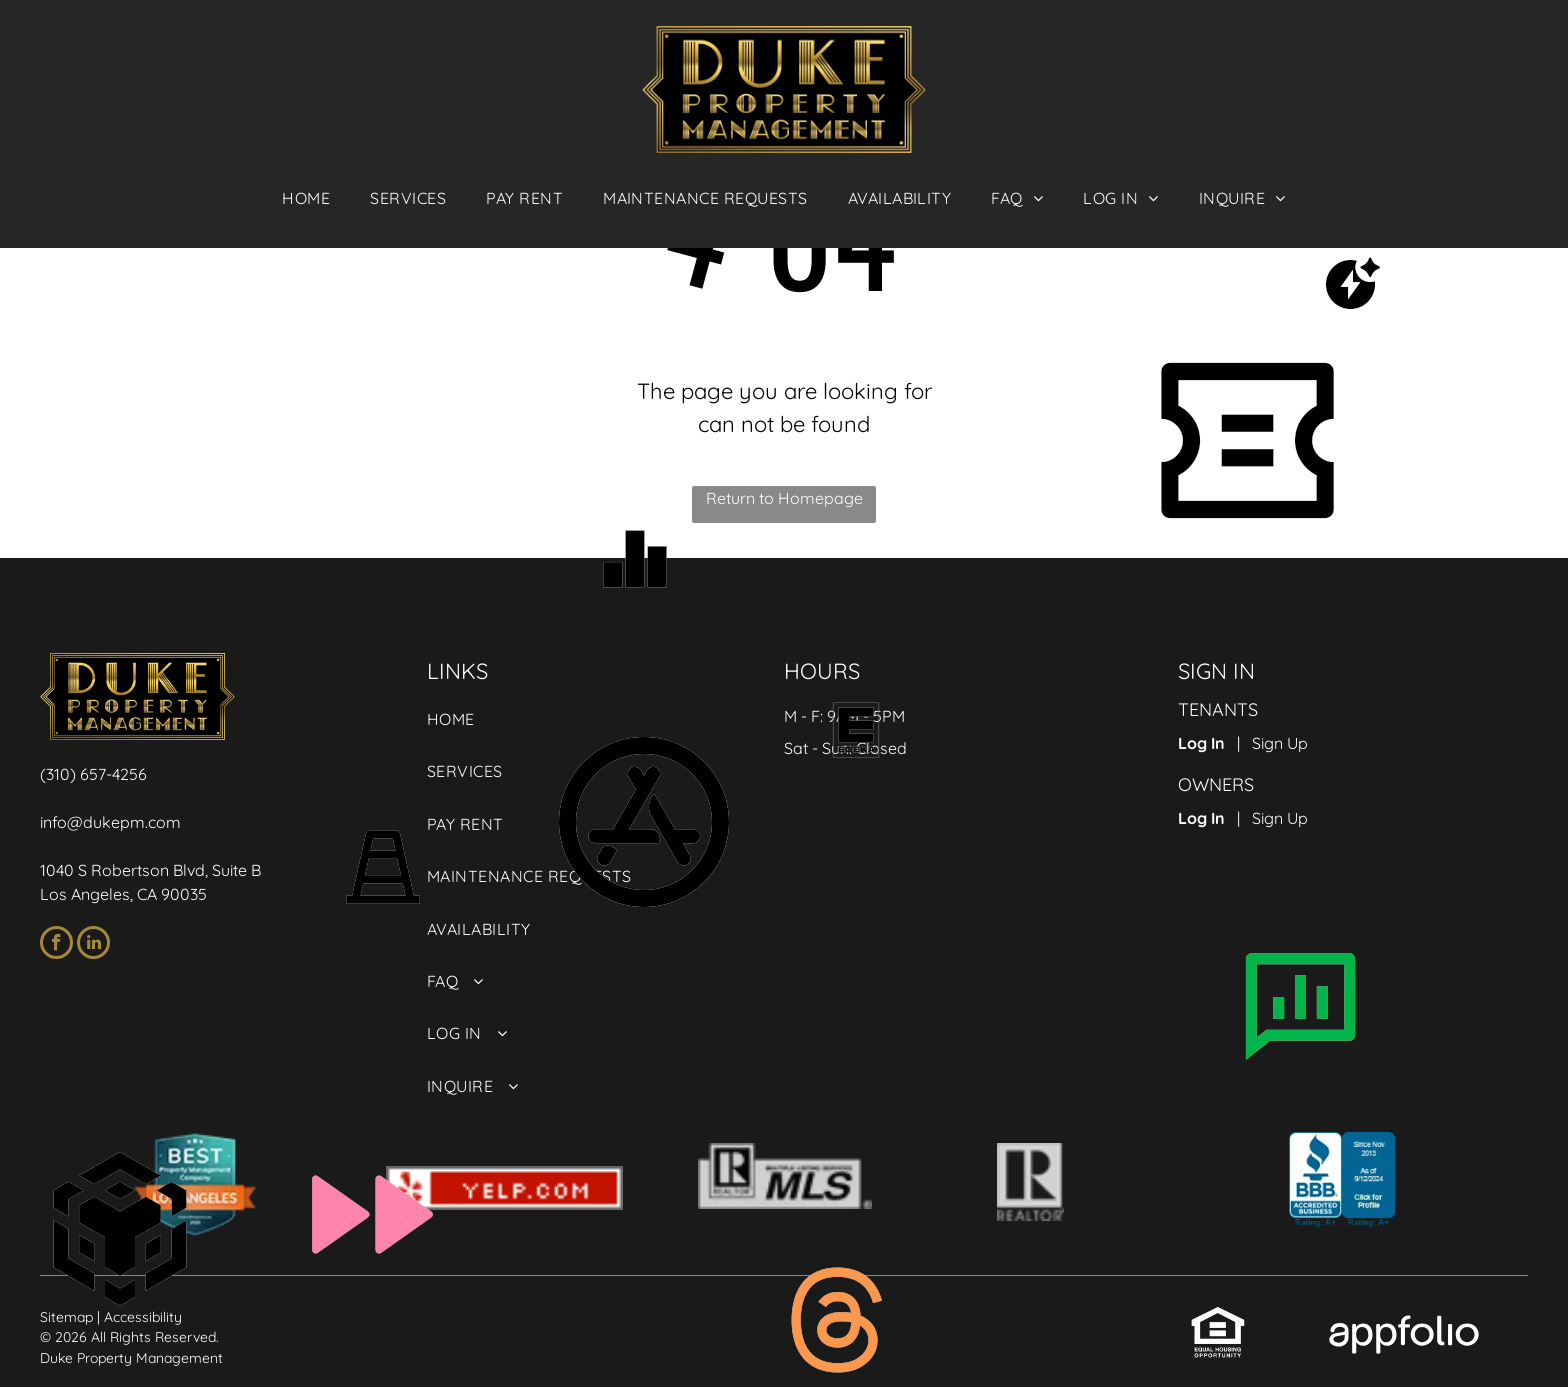 Image resolution: width=1568 pixels, height=1387 pixels. I want to click on fast forward media playback, so click(368, 1214).